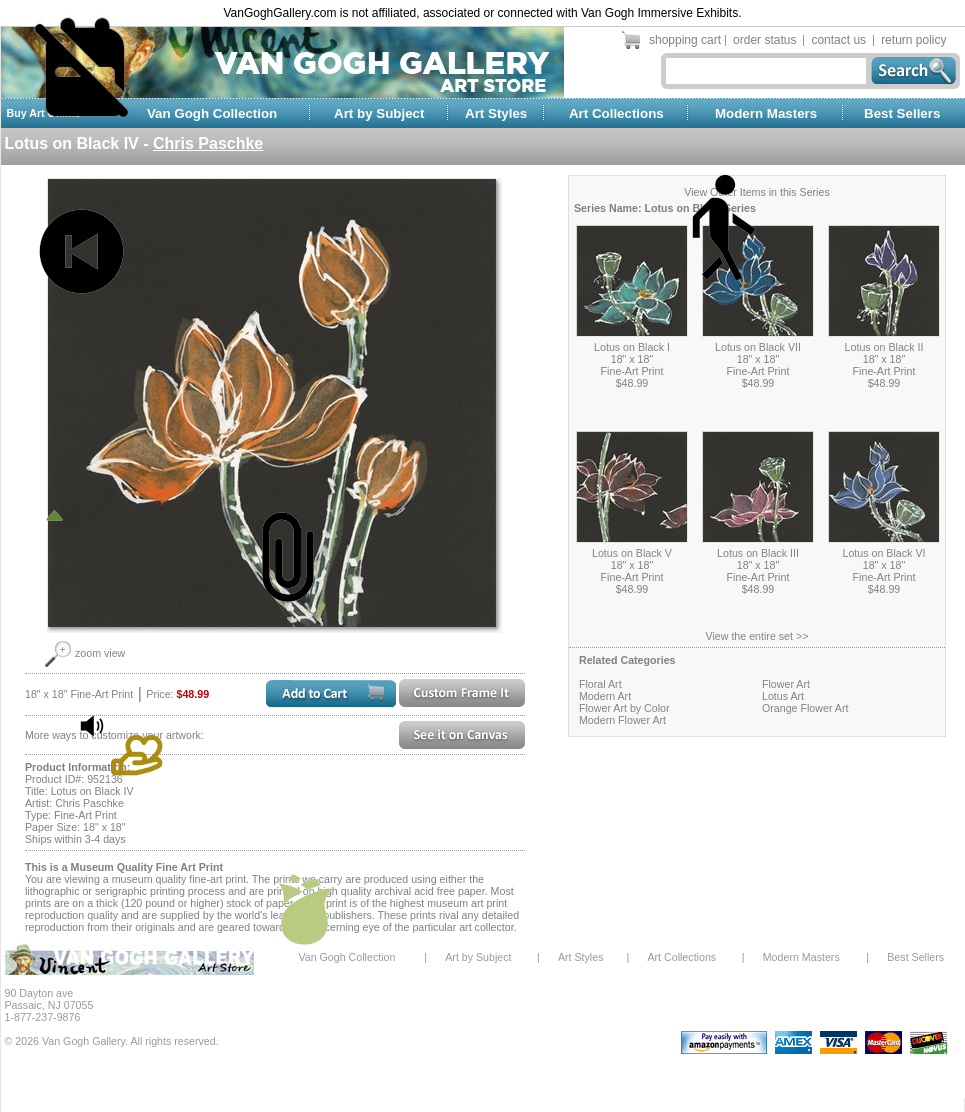 Image resolution: width=965 pixels, height=1112 pixels. Describe the element at coordinates (54, 515) in the screenshot. I see `collapse an expanded section or dropdown` at that location.